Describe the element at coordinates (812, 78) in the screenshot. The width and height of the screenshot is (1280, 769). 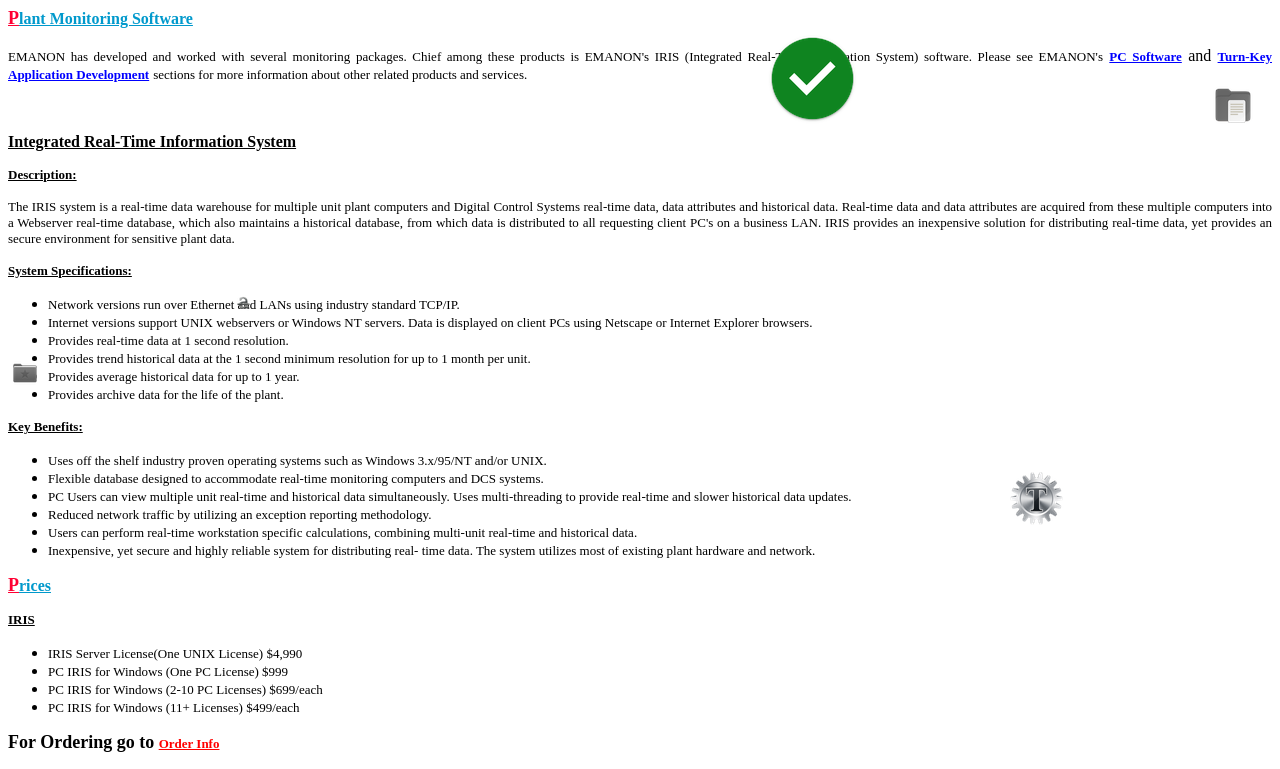
I see `confirm or approve an action` at that location.